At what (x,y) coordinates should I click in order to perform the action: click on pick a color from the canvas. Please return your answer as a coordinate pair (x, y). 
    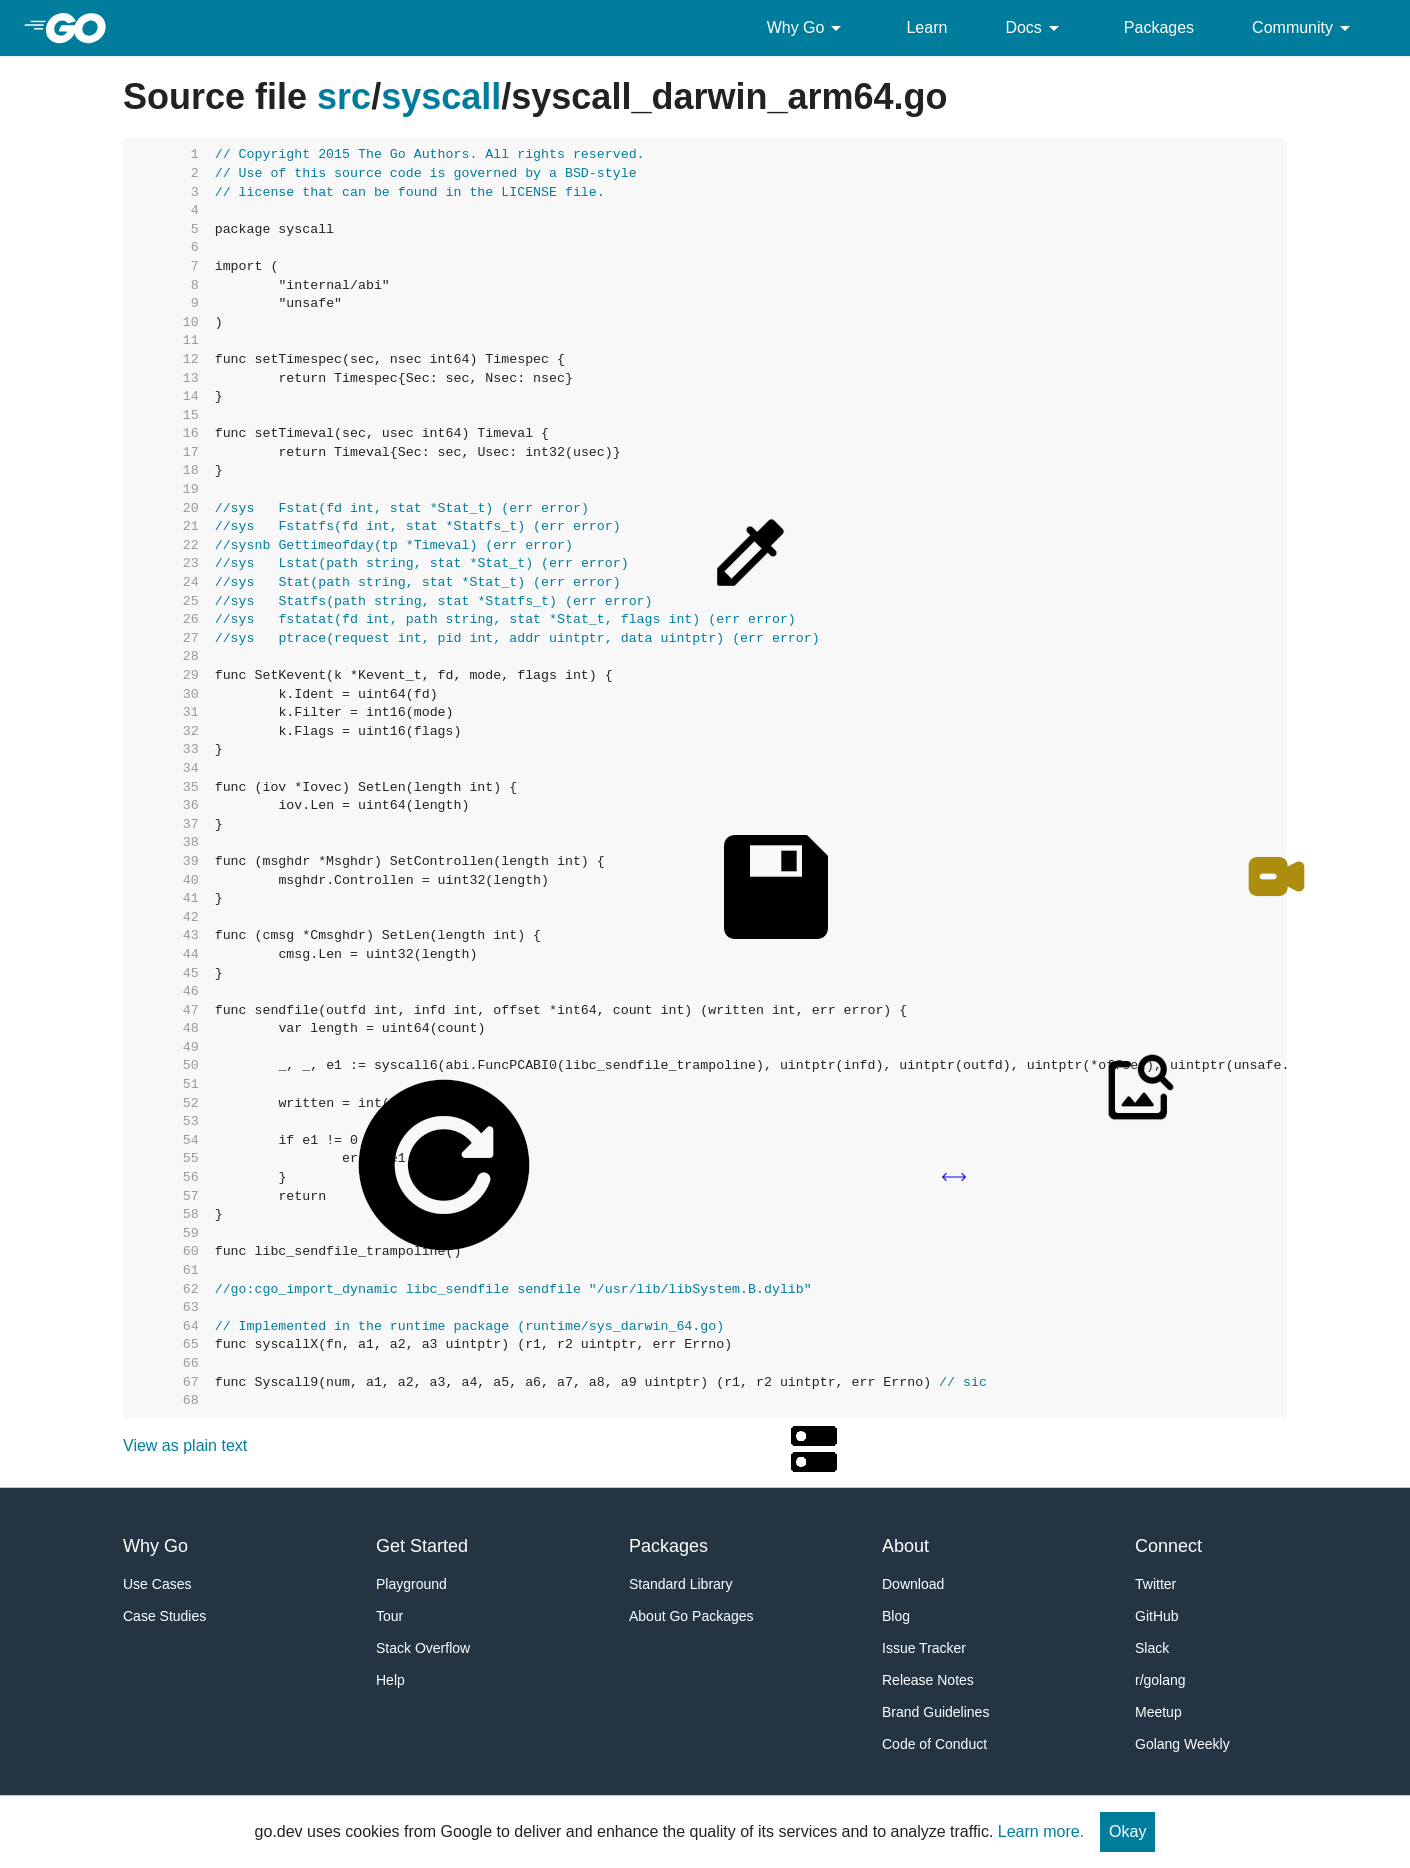
    Looking at the image, I should click on (750, 552).